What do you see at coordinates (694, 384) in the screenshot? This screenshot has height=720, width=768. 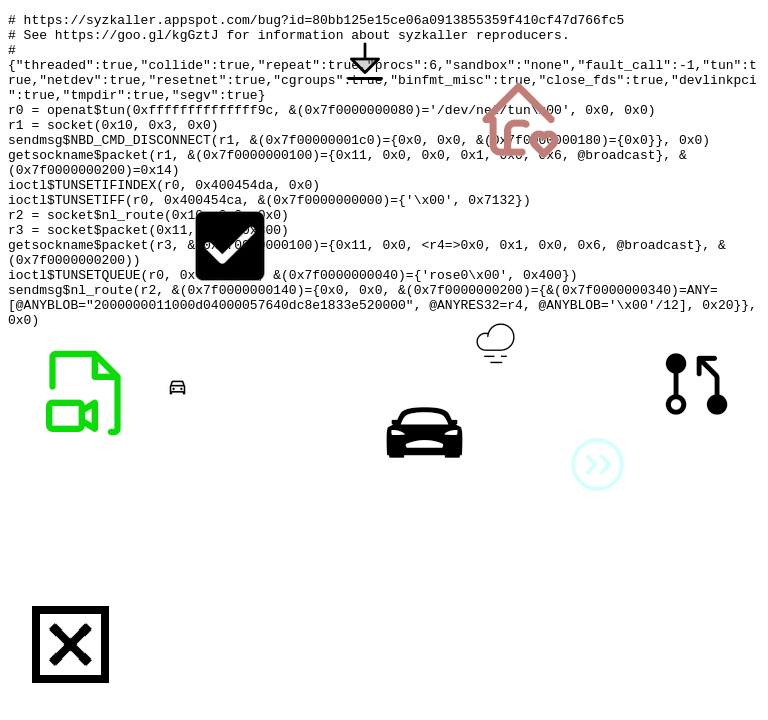 I see `create a new pull request` at bounding box center [694, 384].